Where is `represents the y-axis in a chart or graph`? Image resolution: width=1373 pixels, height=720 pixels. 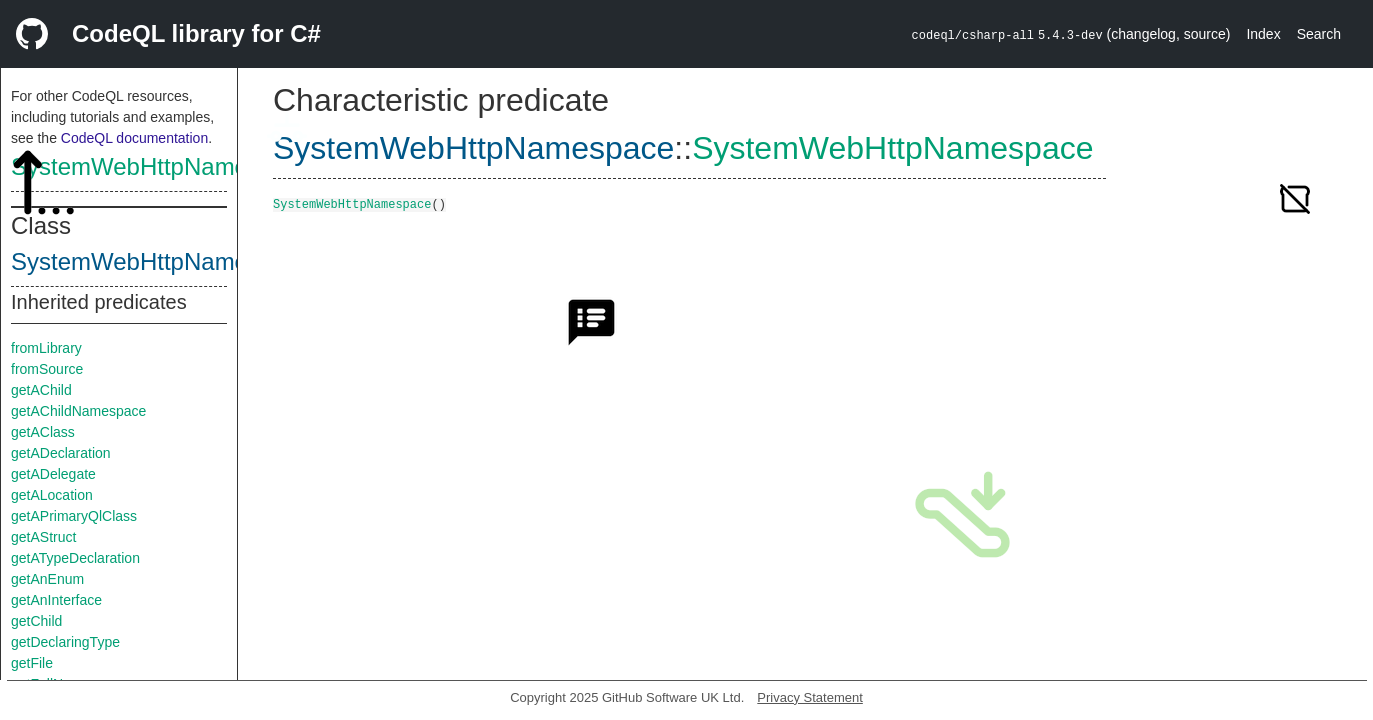 represents the y-axis in a chart or graph is located at coordinates (45, 182).